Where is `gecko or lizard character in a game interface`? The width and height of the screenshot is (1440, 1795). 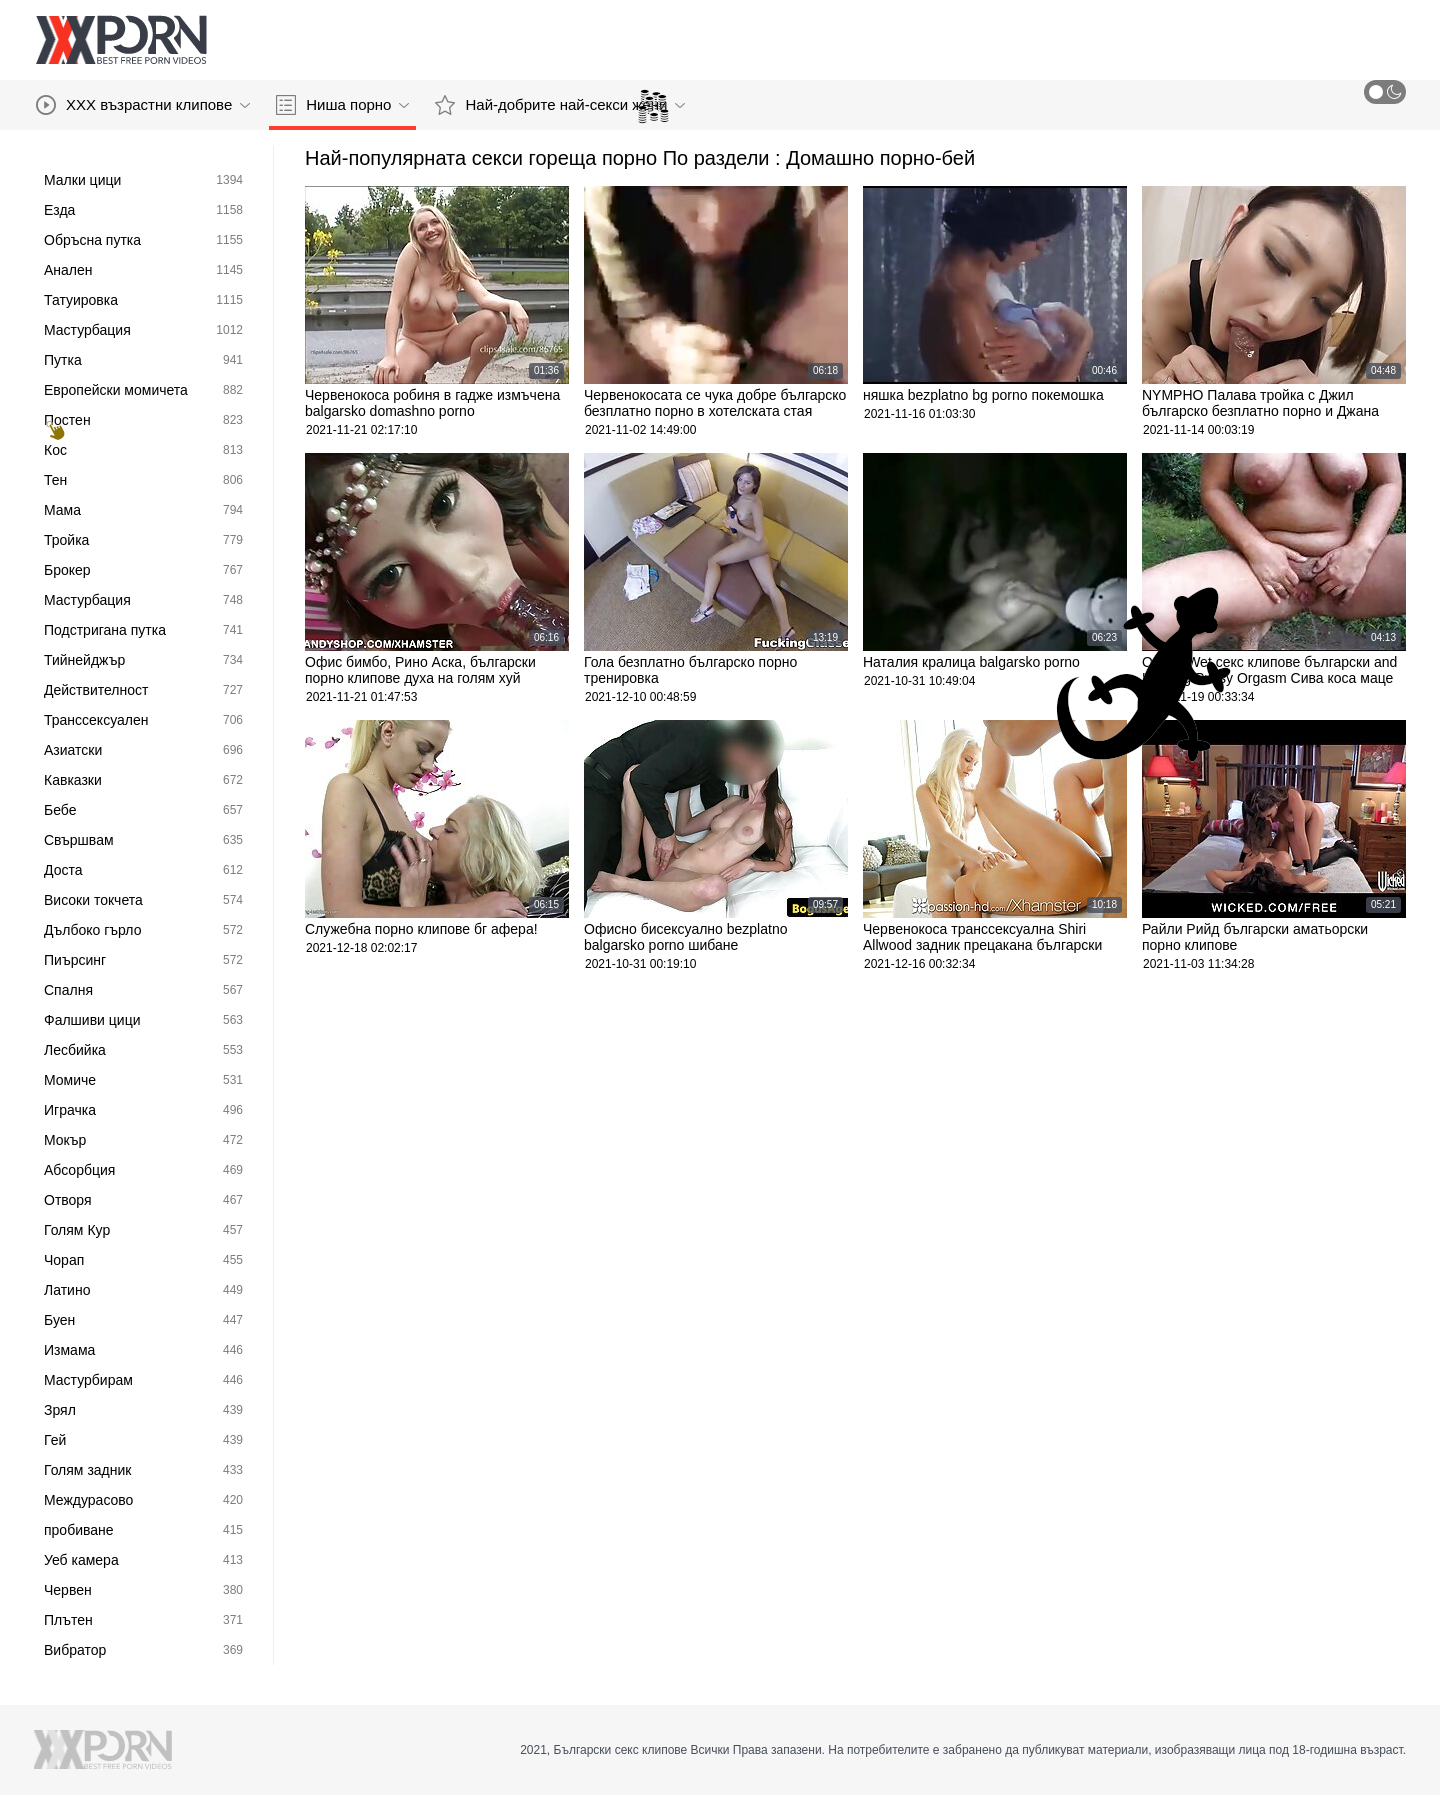
gecko or lizard character in a game interface is located at coordinates (1142, 673).